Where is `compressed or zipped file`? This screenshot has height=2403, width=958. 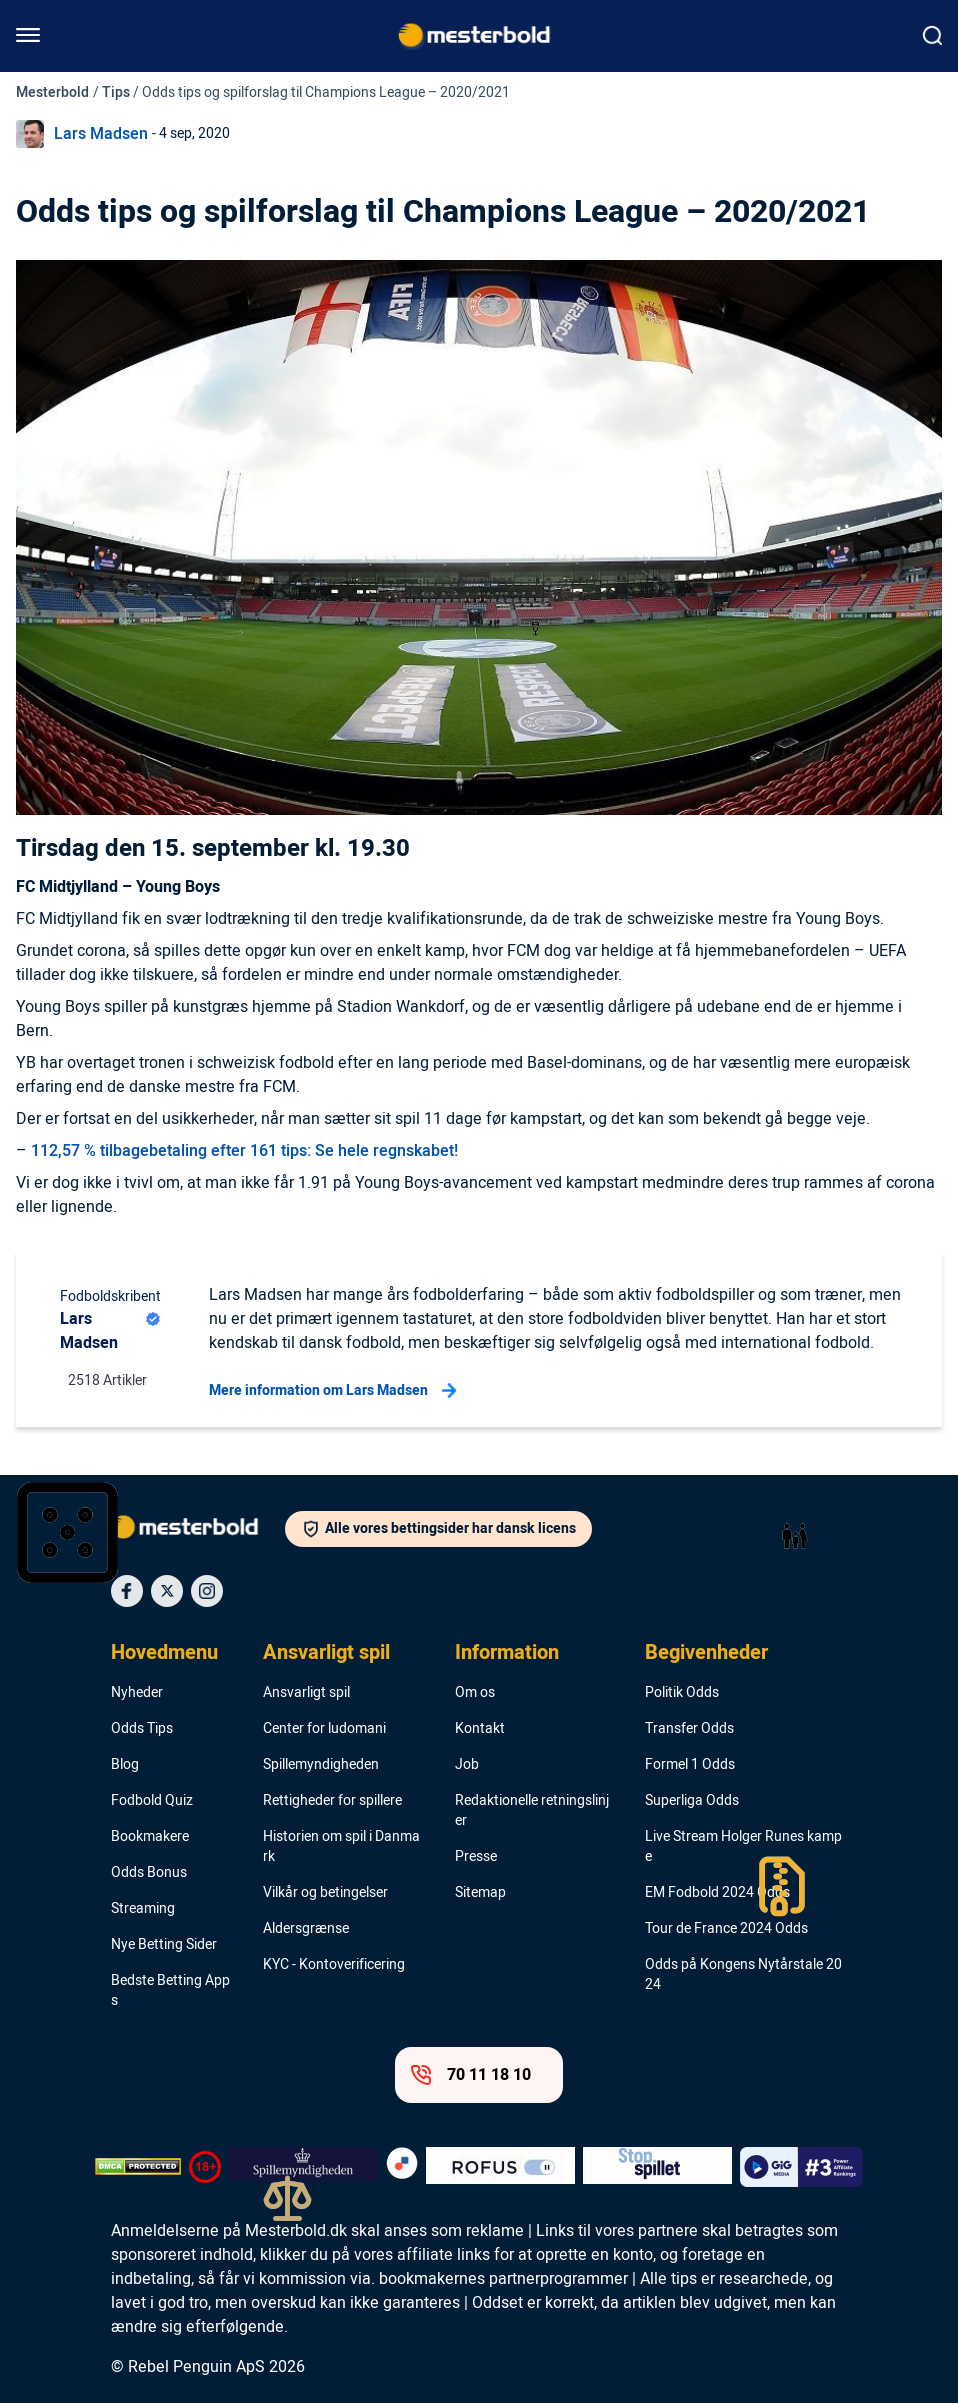
compressed or zipped file is located at coordinates (782, 1885).